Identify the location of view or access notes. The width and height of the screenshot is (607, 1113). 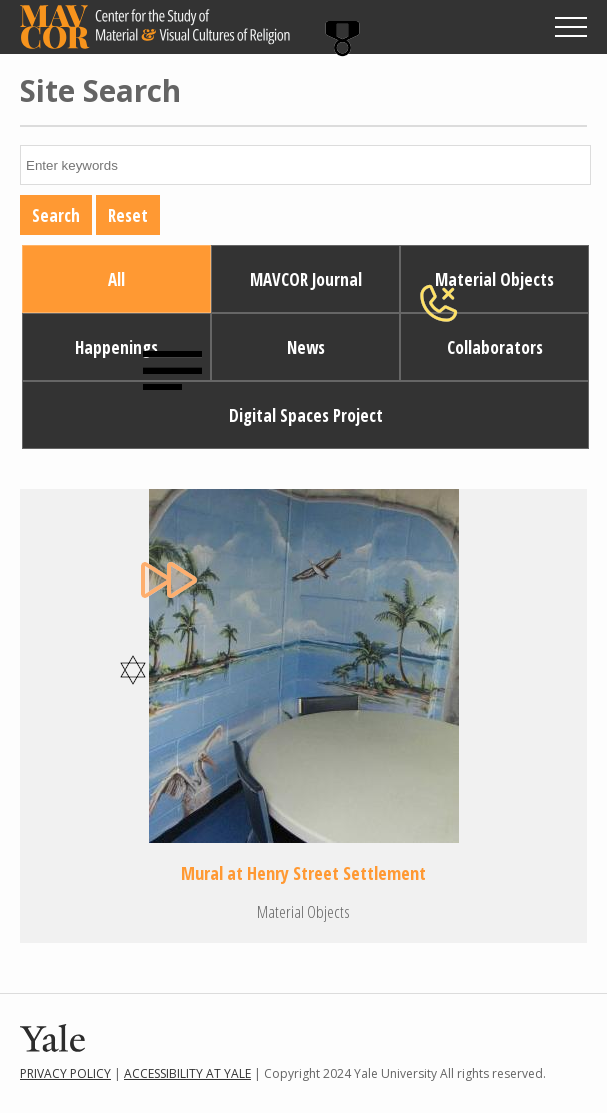
(172, 370).